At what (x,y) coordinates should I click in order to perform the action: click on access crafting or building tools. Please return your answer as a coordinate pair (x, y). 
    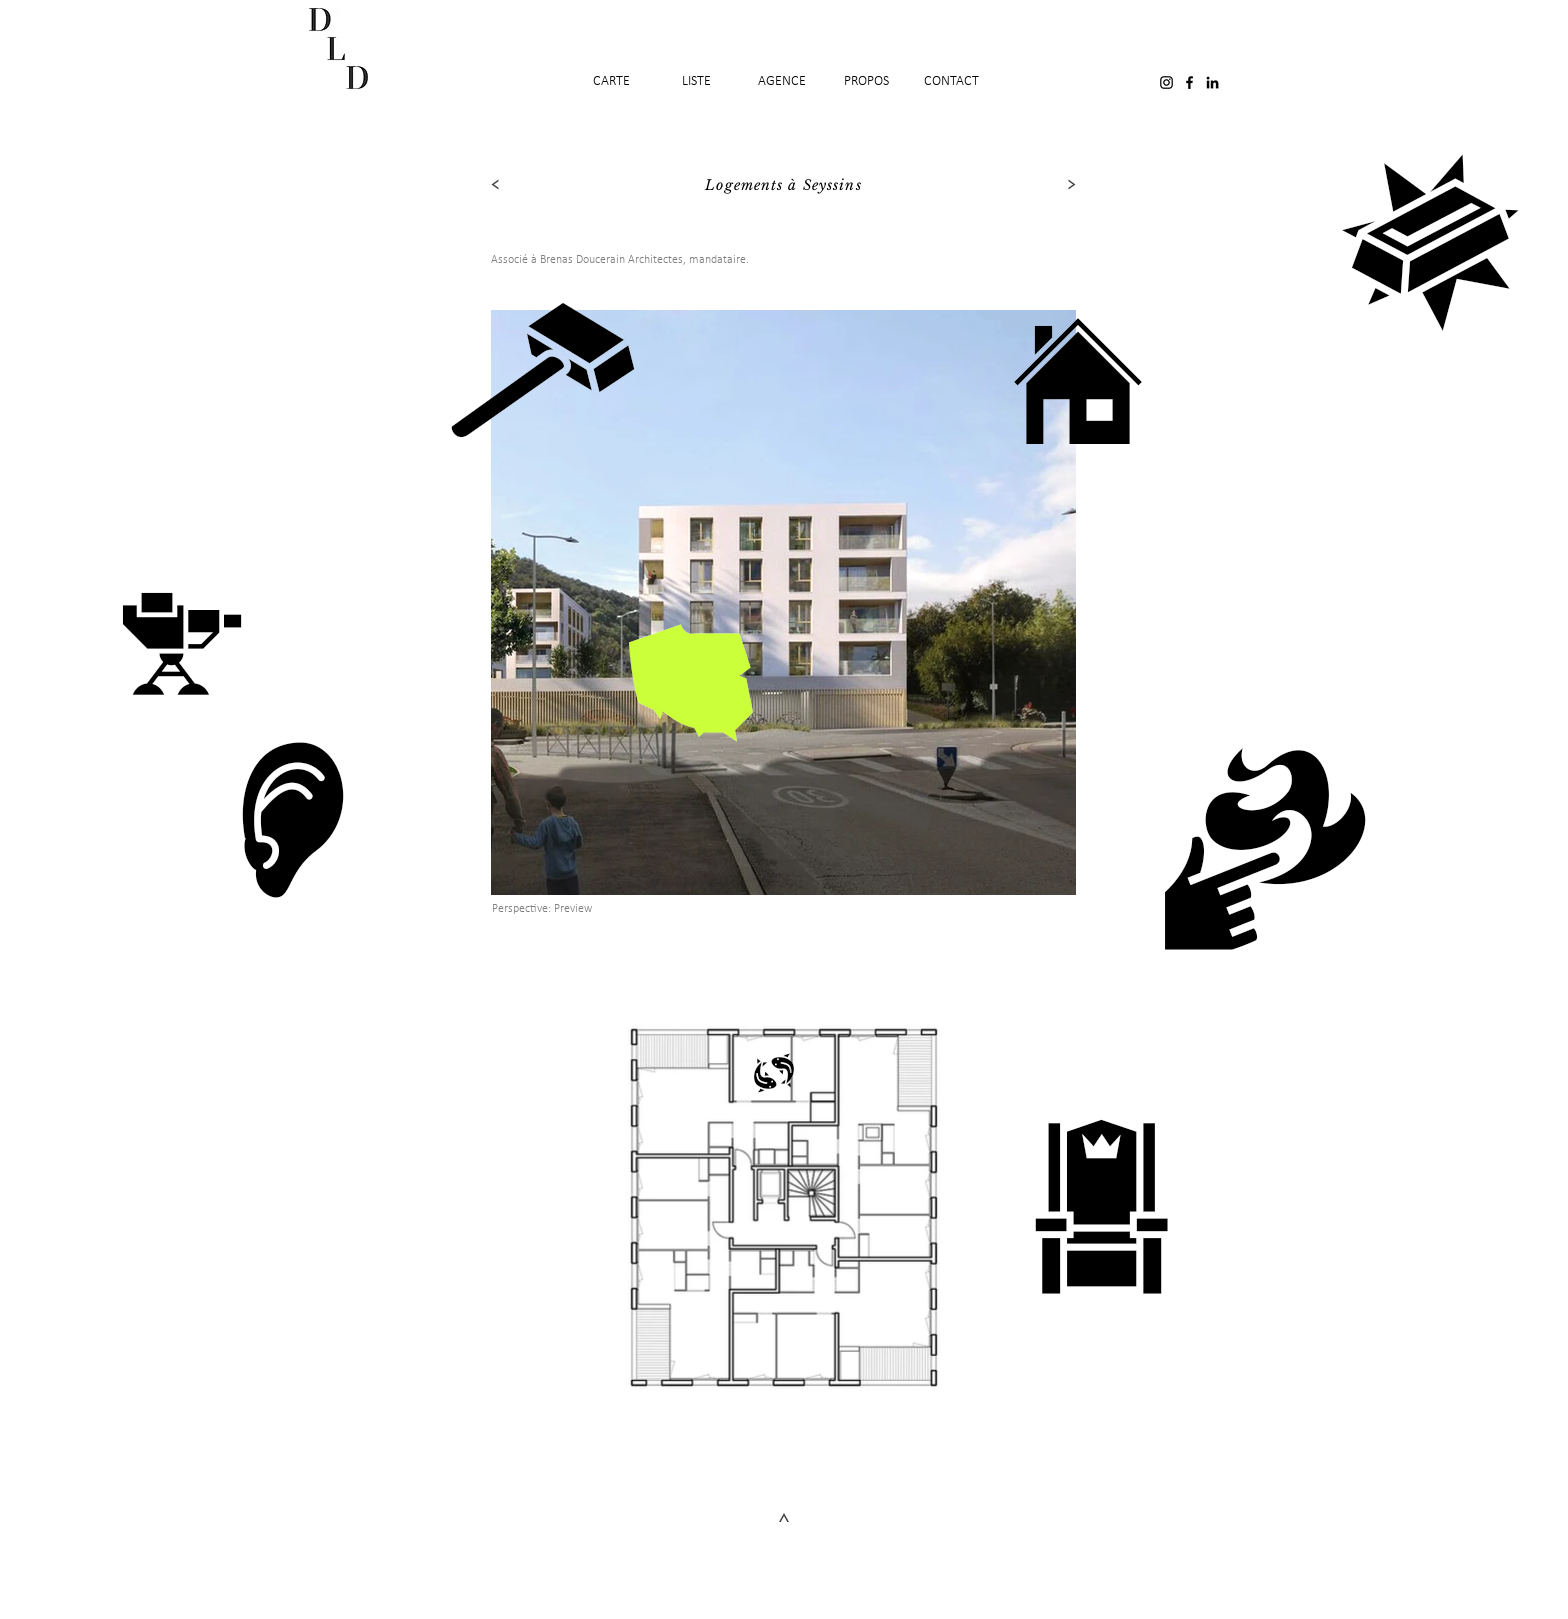
    Looking at the image, I should click on (543, 370).